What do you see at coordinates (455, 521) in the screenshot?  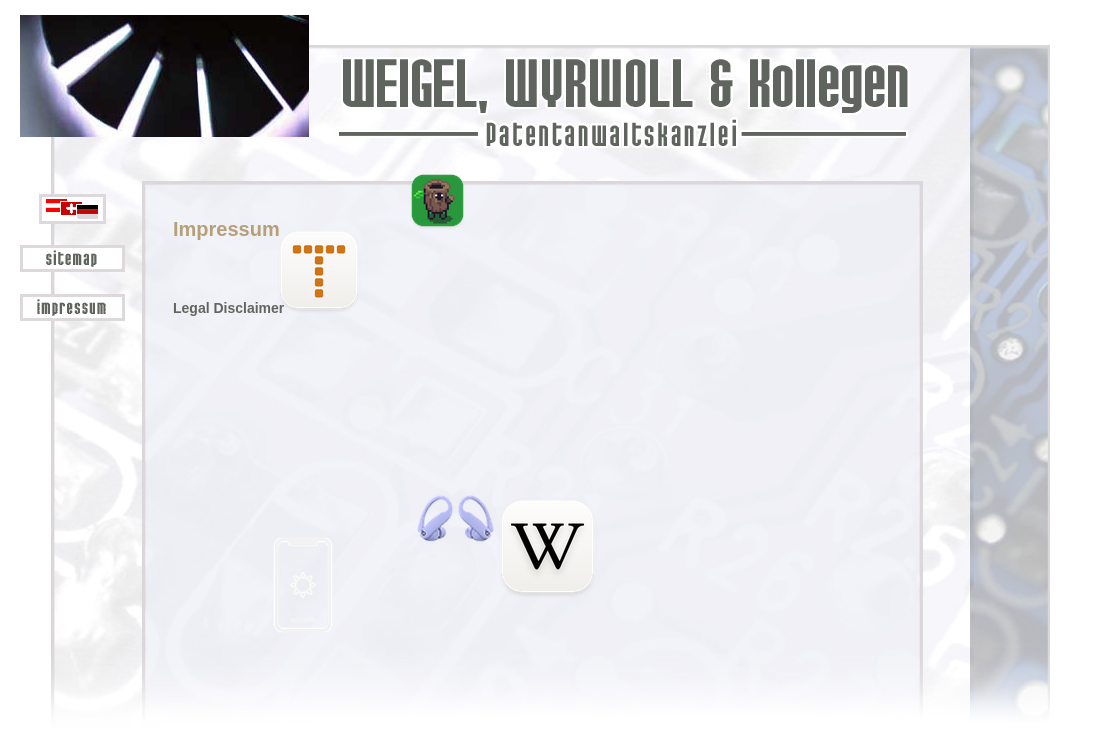 I see `connect beats wireless earbuds via bluetooth` at bounding box center [455, 521].